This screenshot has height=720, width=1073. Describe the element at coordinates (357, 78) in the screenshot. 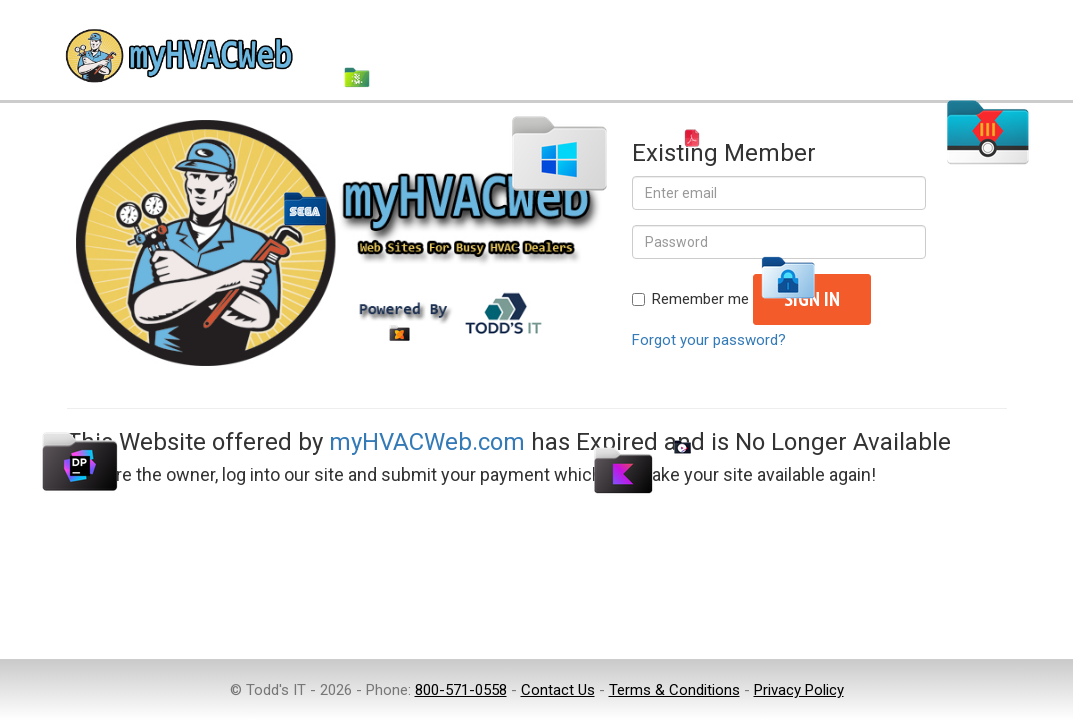

I see `open your GameJolt games folder` at that location.